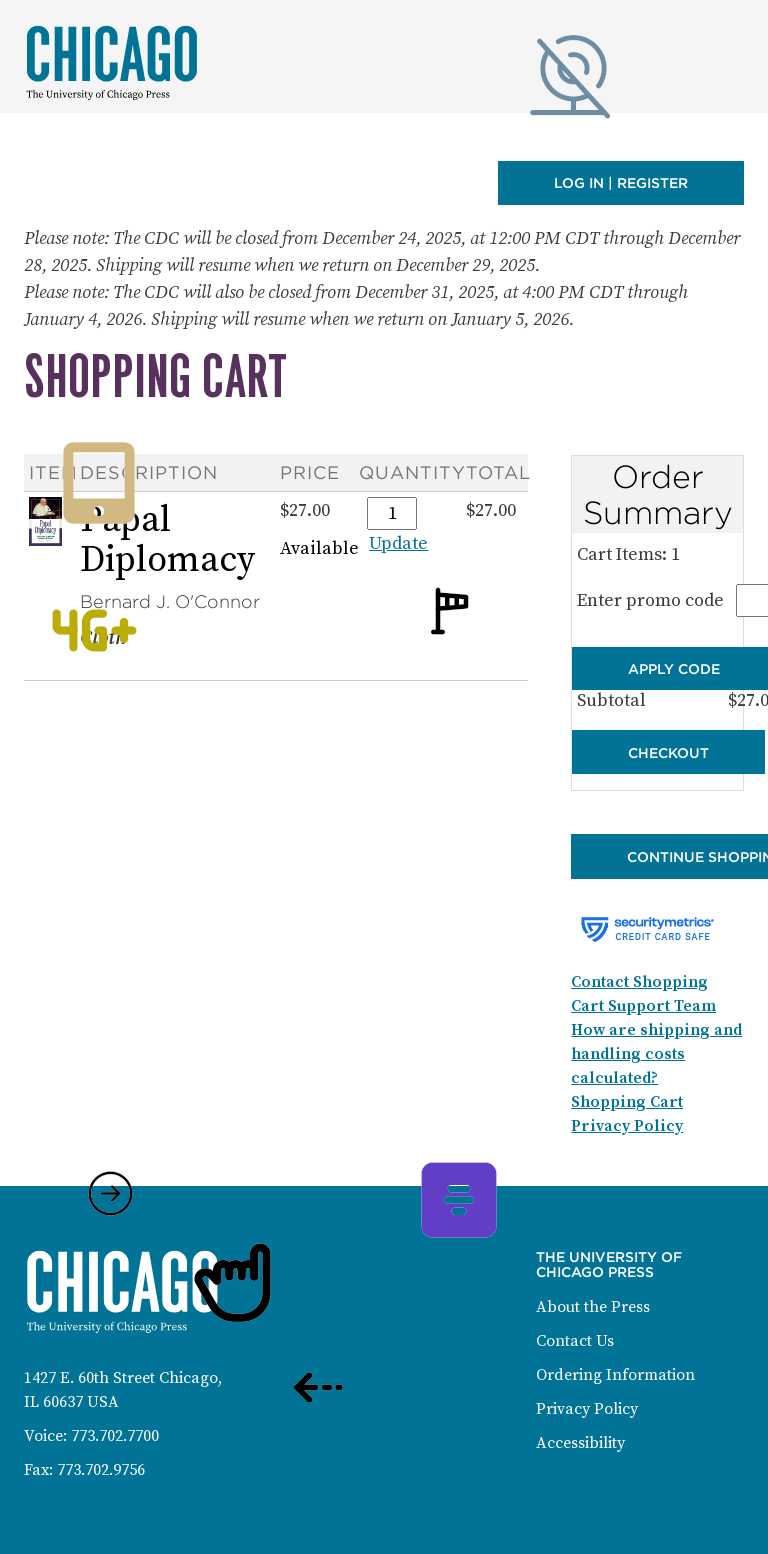 Image resolution: width=768 pixels, height=1554 pixels. What do you see at coordinates (94, 630) in the screenshot?
I see `indicates 4G+ or LTE-Advanced network connectivity` at bounding box center [94, 630].